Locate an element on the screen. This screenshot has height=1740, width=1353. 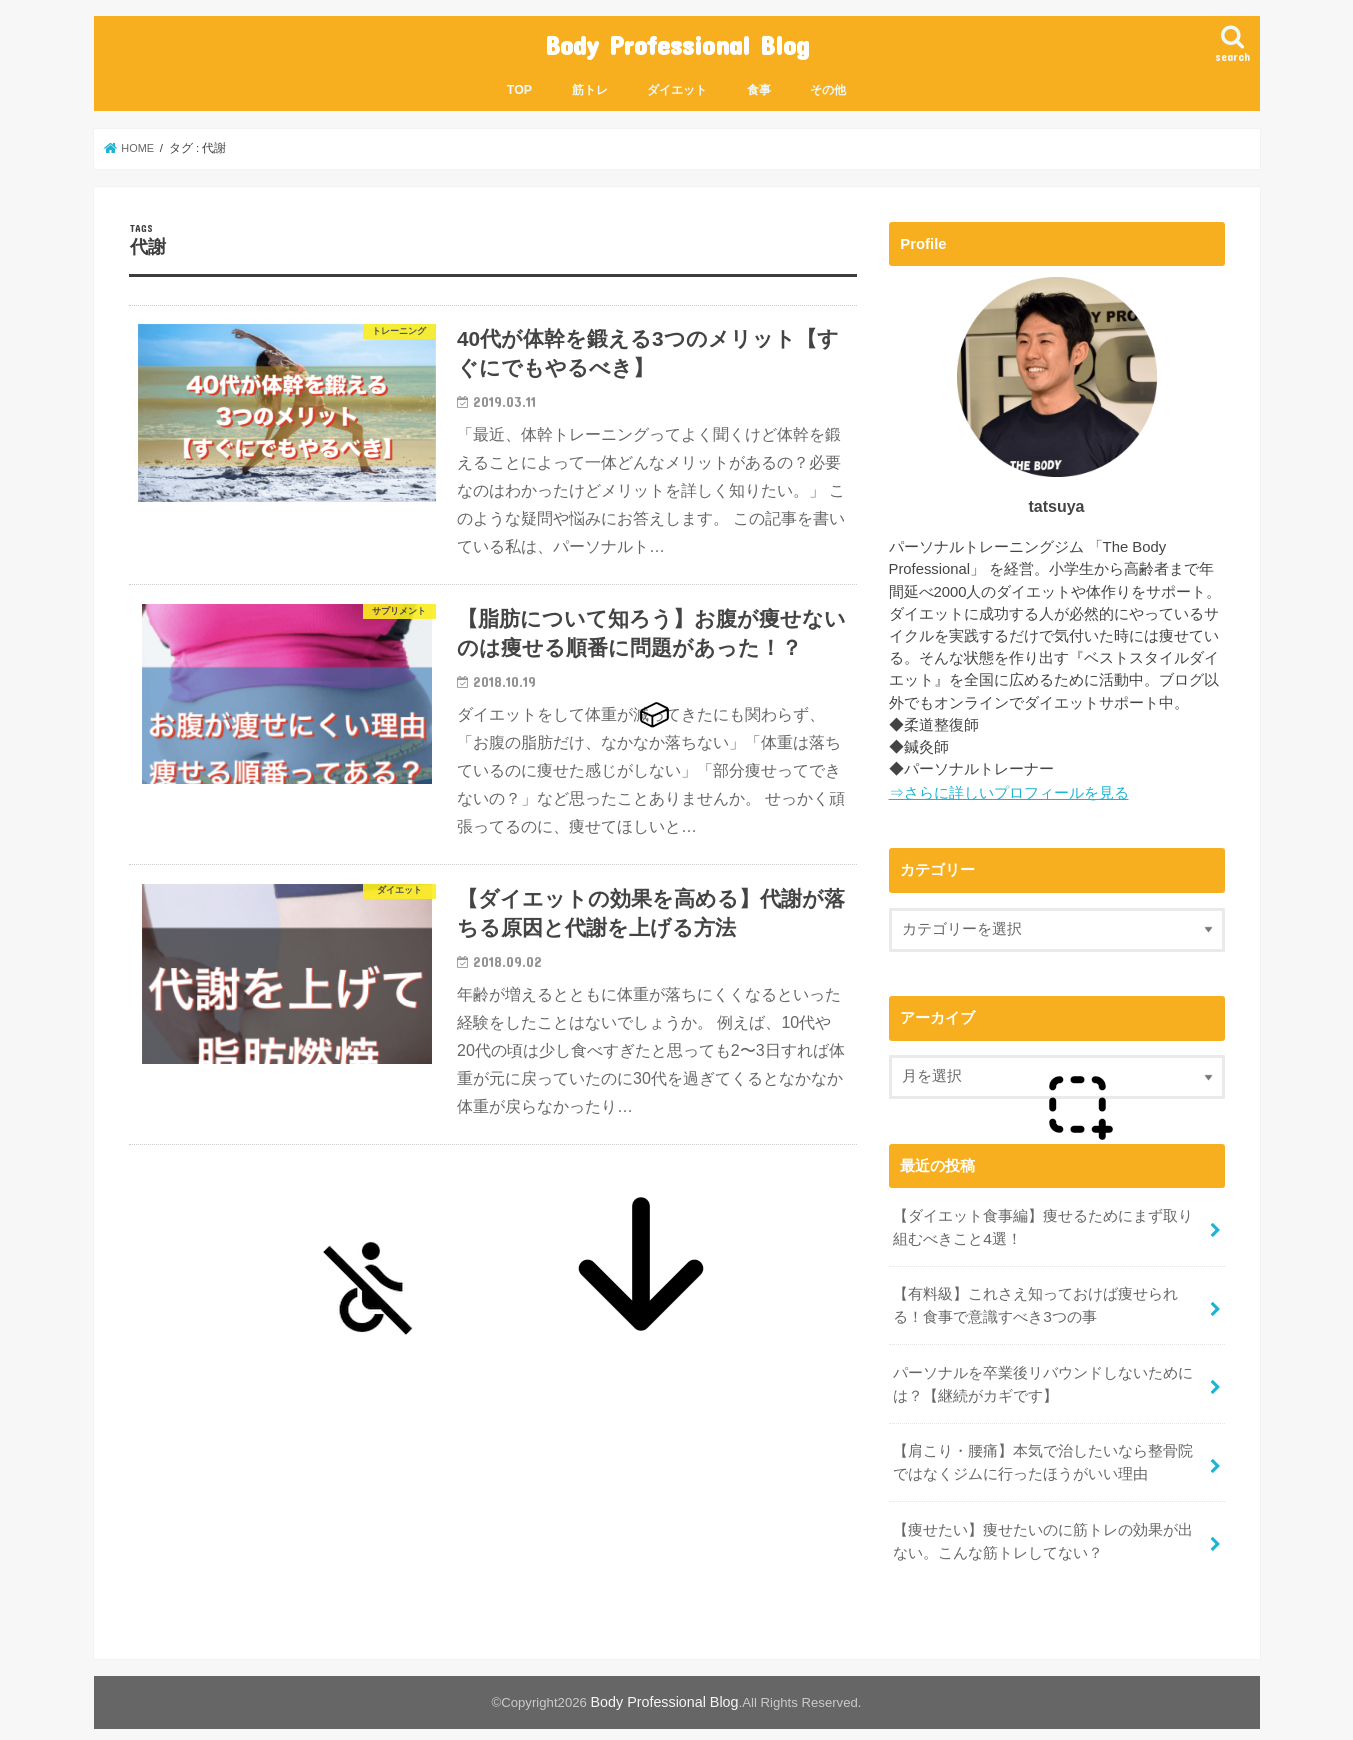
represents a field or property in code structure is located at coordinates (654, 714).